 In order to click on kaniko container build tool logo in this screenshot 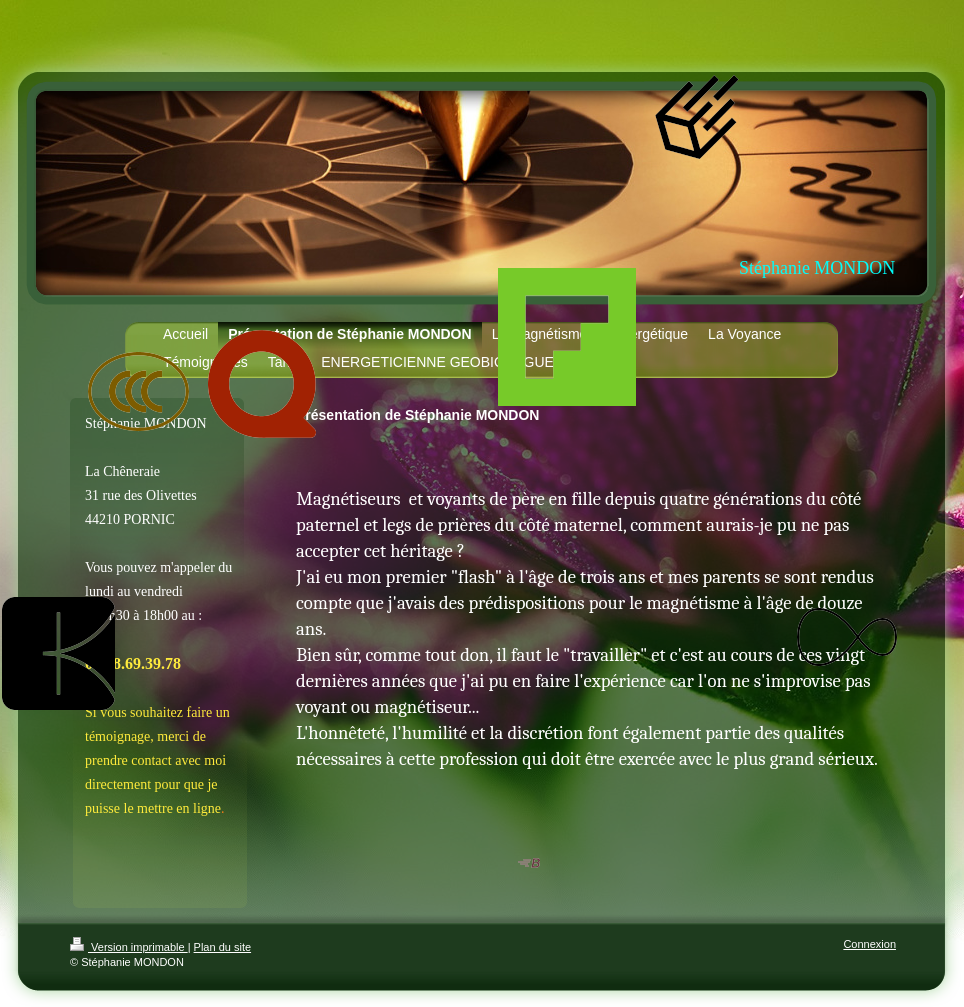, I will do `click(58, 653)`.